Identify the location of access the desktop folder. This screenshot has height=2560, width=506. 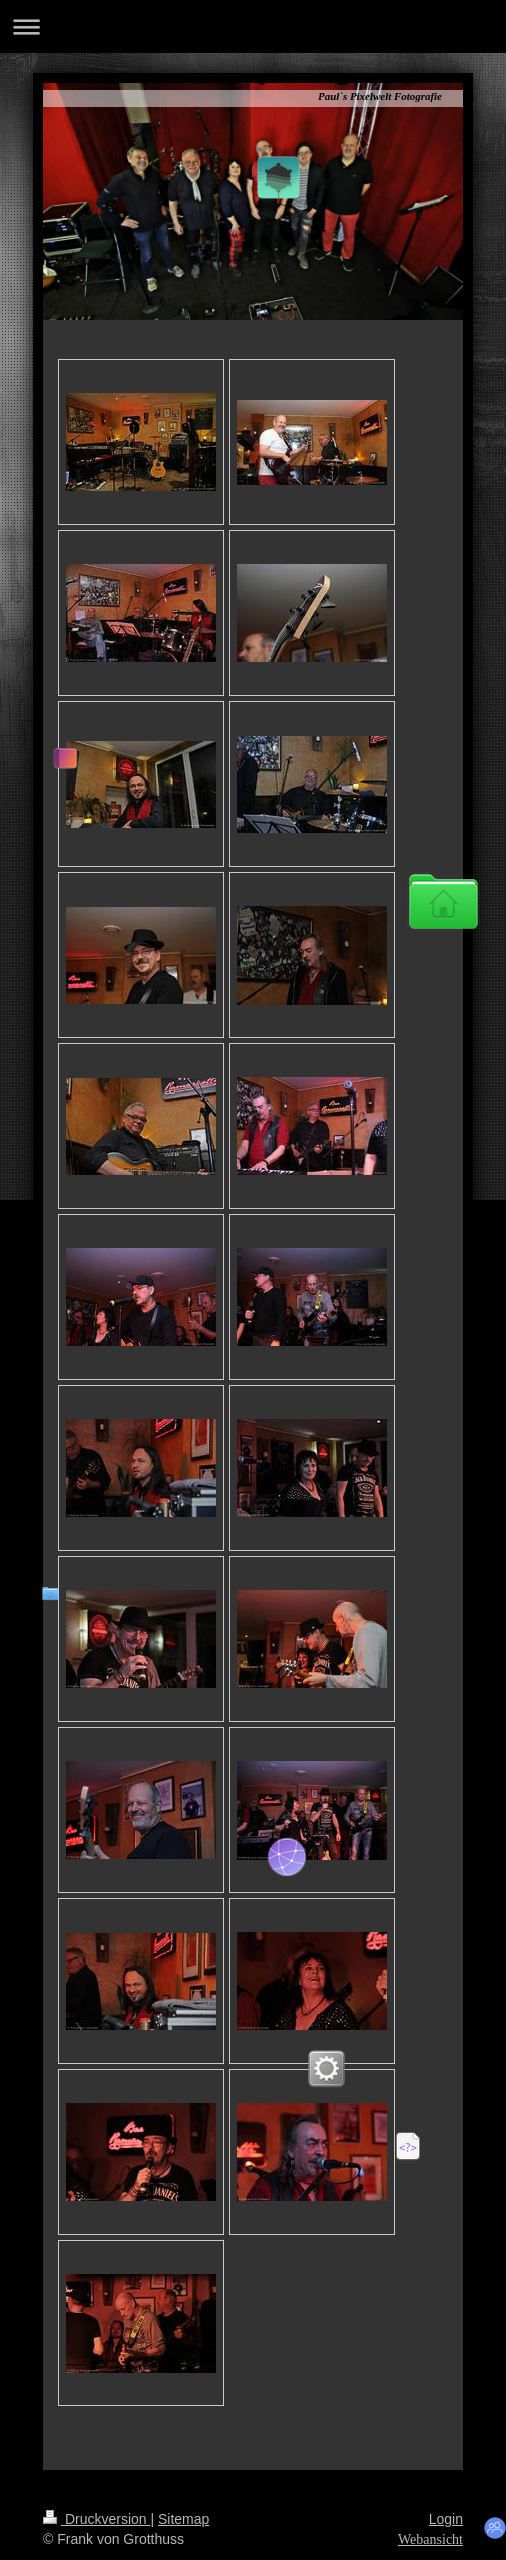
(65, 757).